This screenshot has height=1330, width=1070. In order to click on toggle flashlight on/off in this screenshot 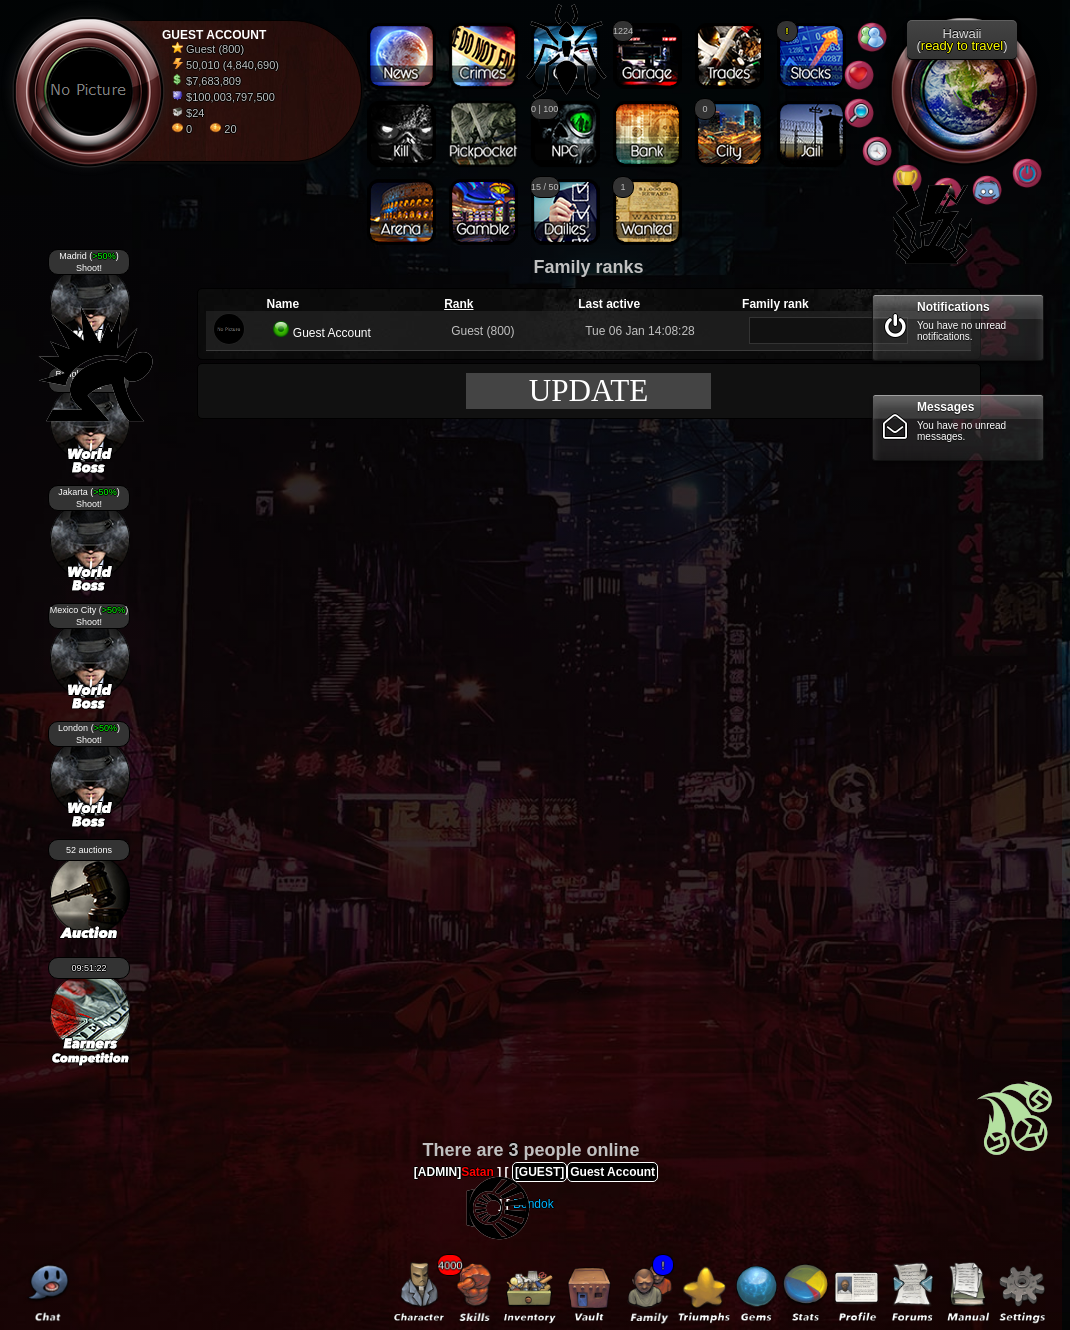, I will do `click(498, 1208)`.